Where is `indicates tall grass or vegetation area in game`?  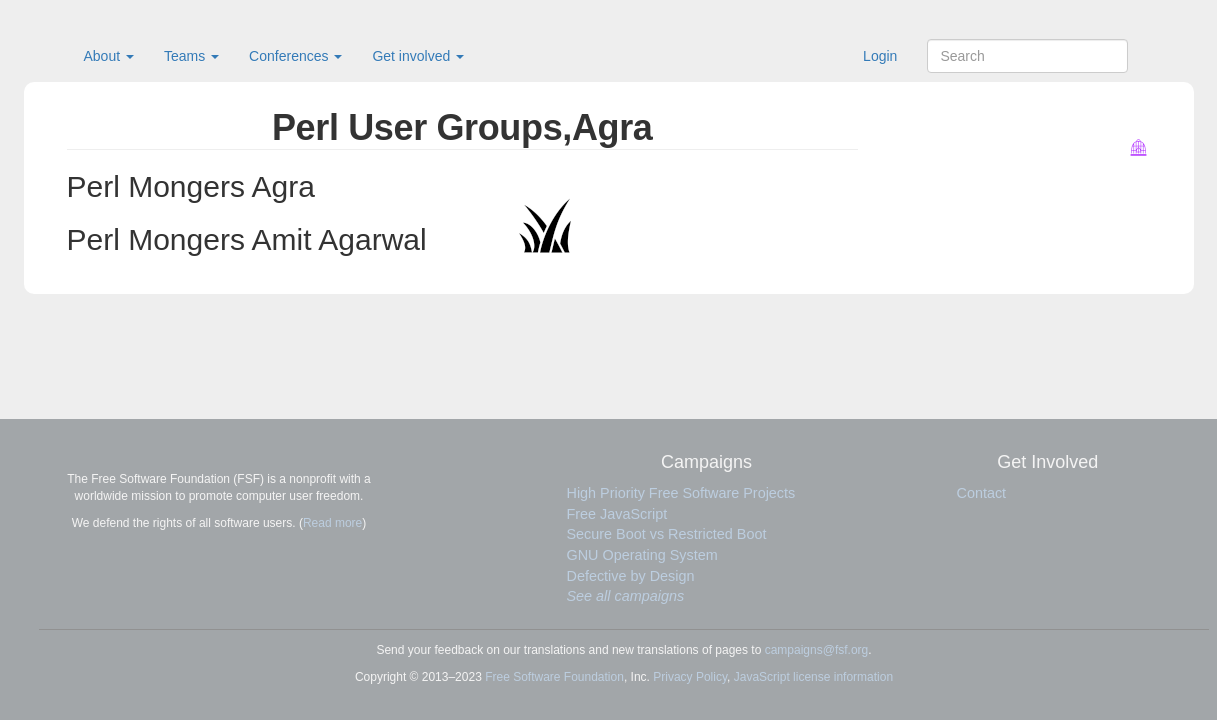 indicates tall grass or vegetation area in game is located at coordinates (545, 224).